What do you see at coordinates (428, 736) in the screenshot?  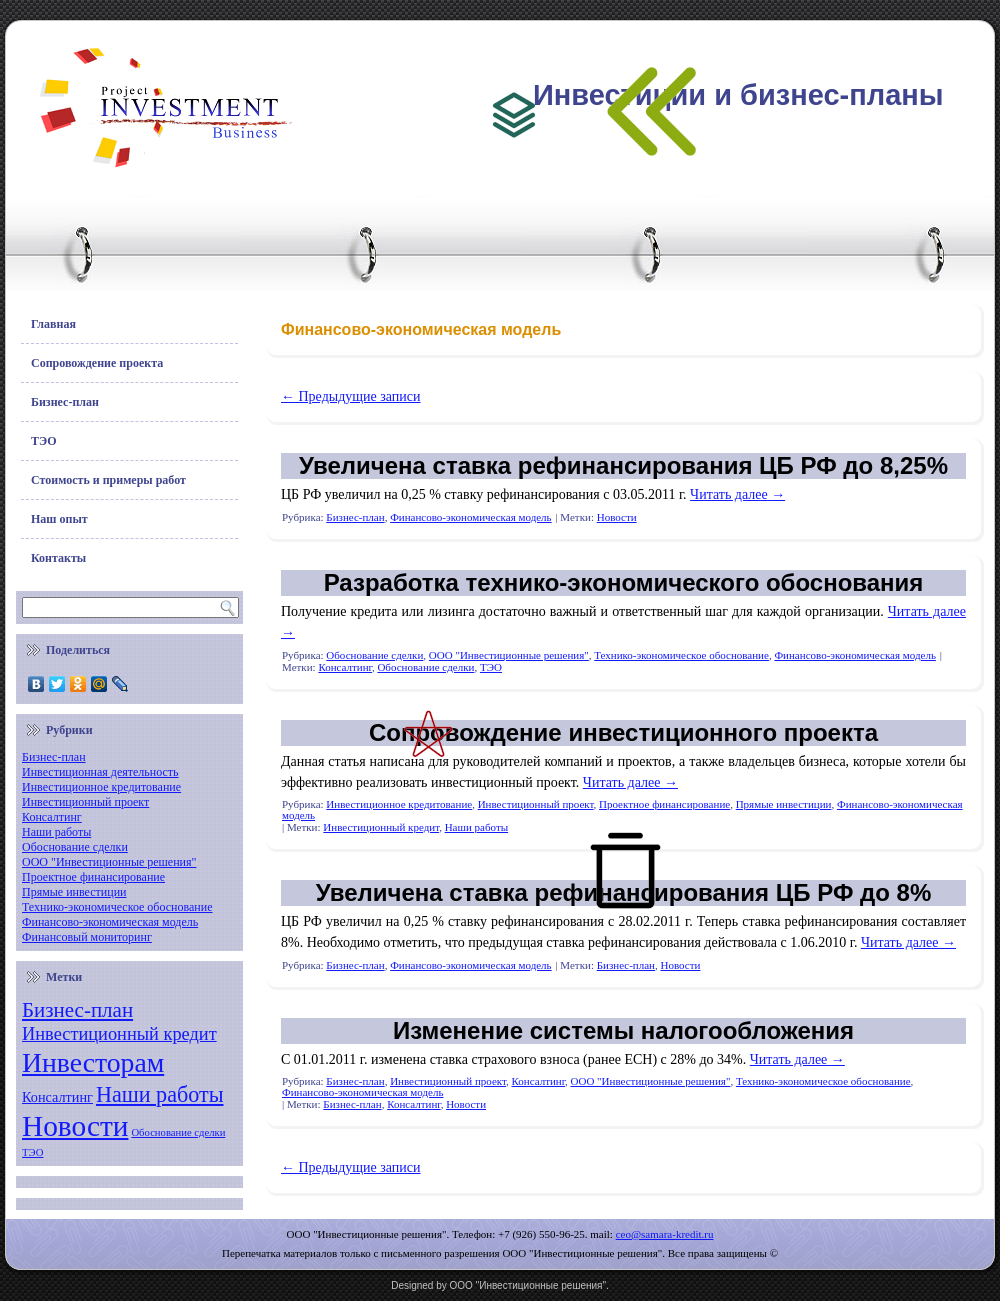 I see `indicates occult or mystical content` at bounding box center [428, 736].